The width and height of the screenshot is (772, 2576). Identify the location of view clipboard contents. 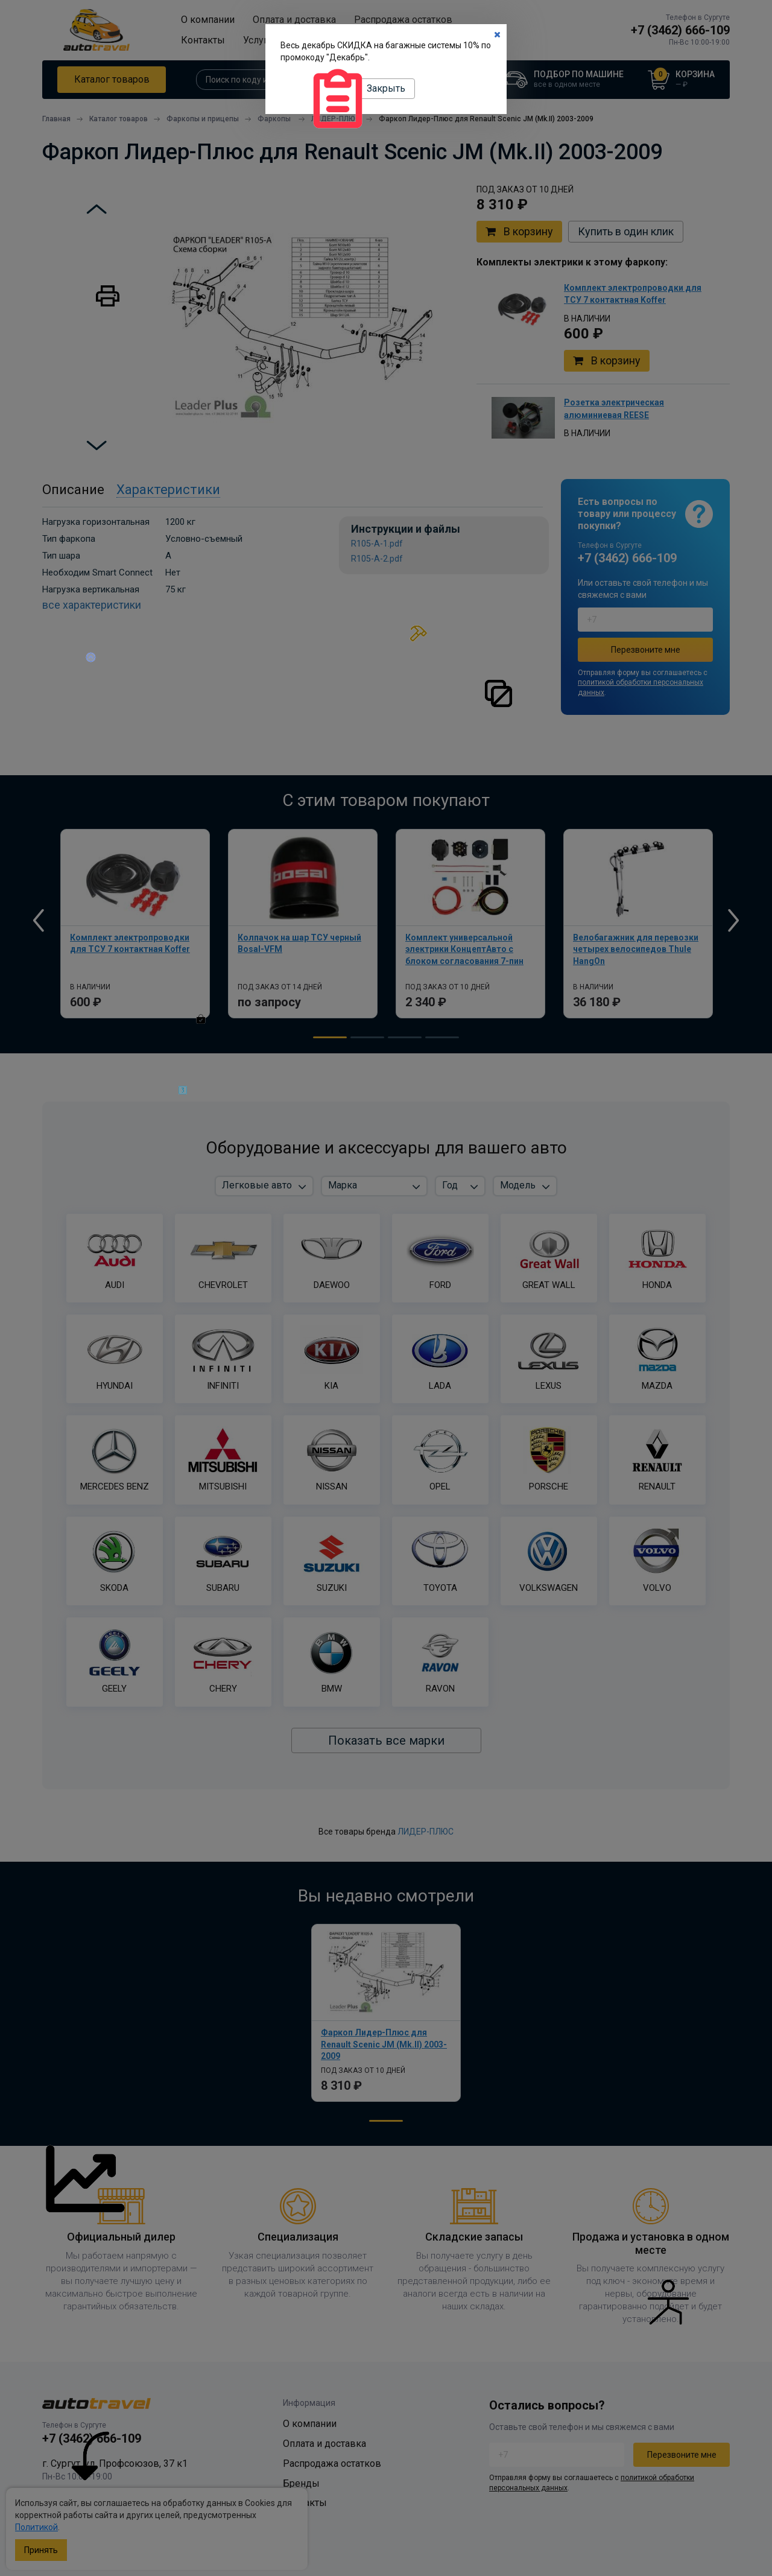
(338, 100).